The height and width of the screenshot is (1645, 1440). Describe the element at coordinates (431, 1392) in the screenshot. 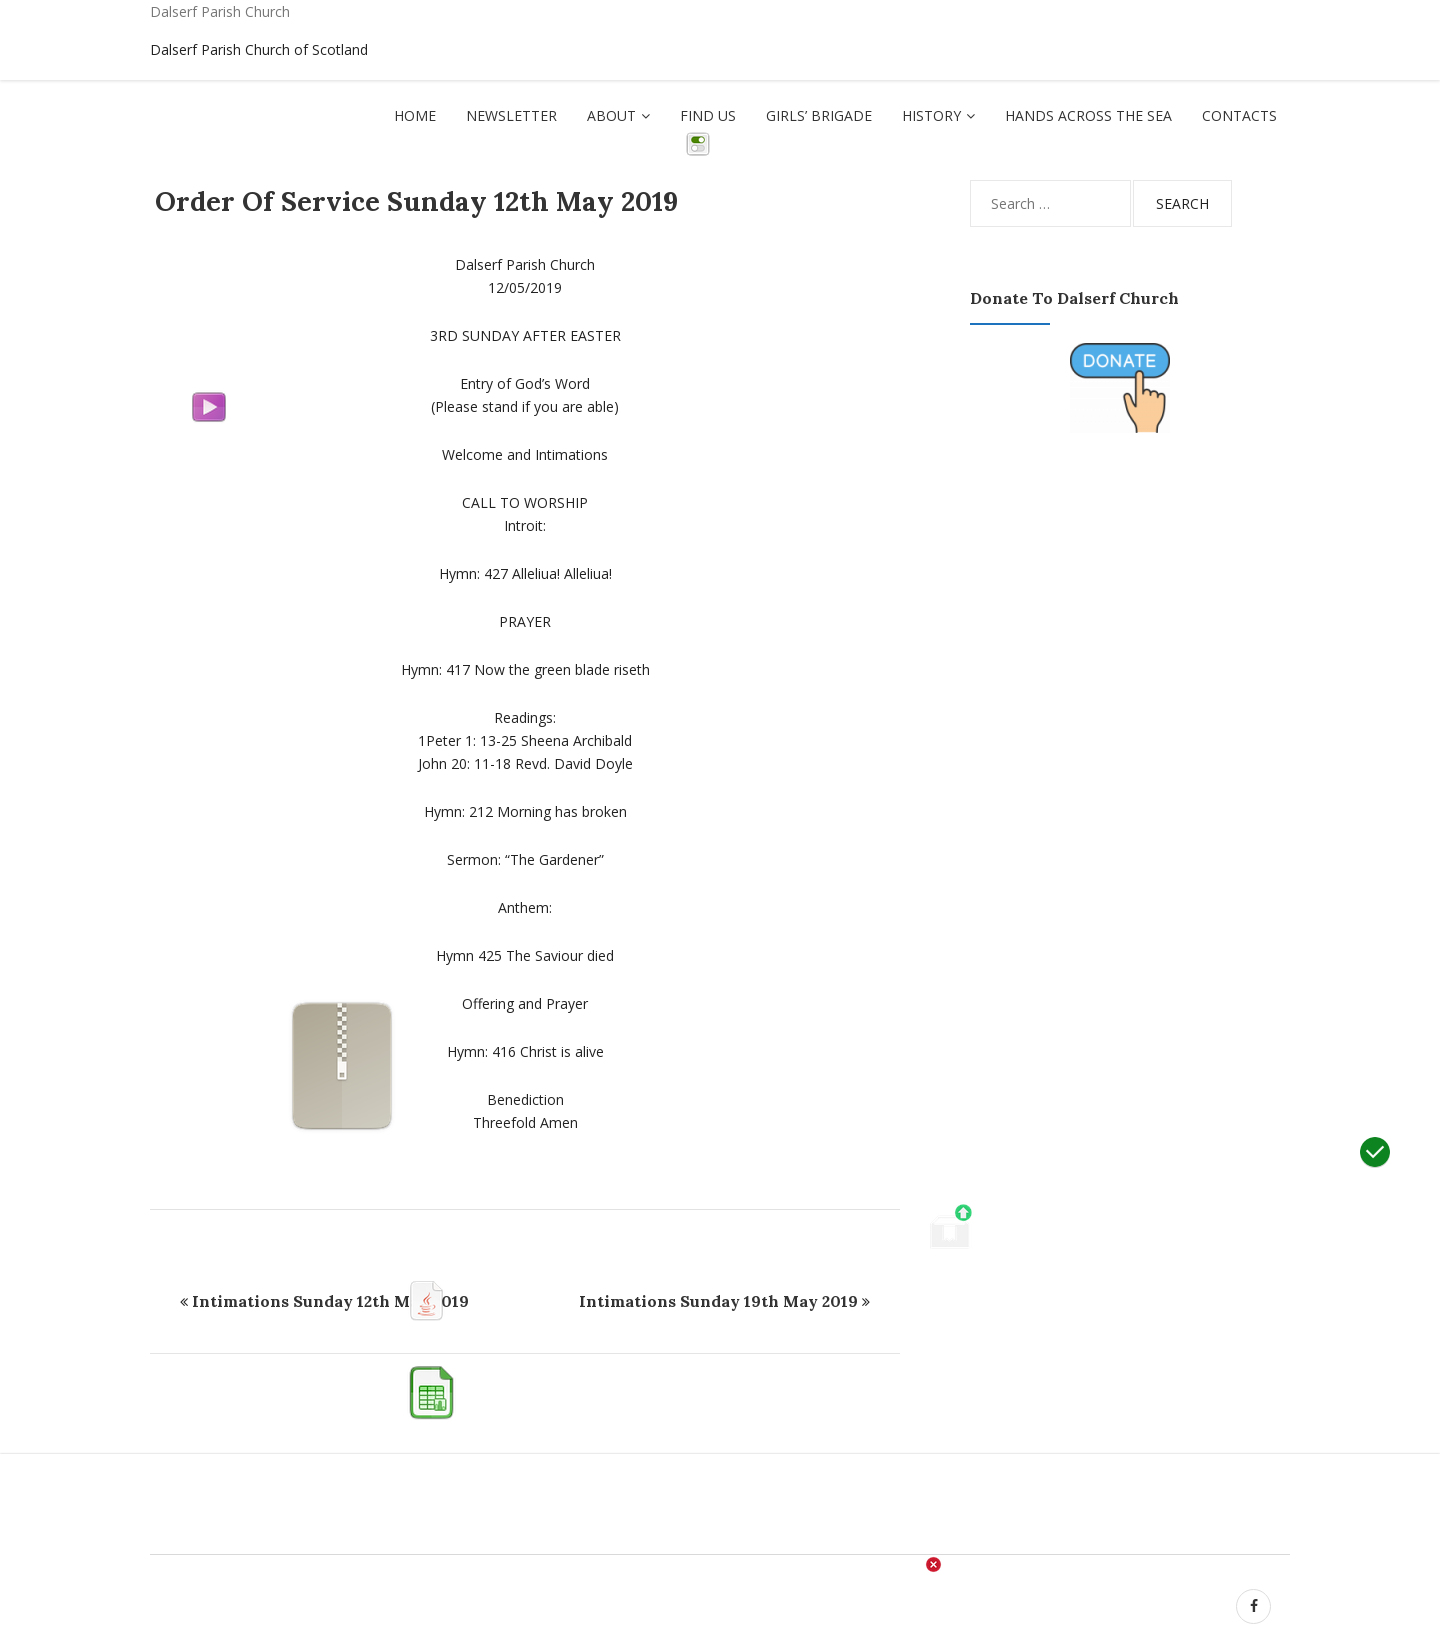

I see `open a spreadsheet template file` at that location.